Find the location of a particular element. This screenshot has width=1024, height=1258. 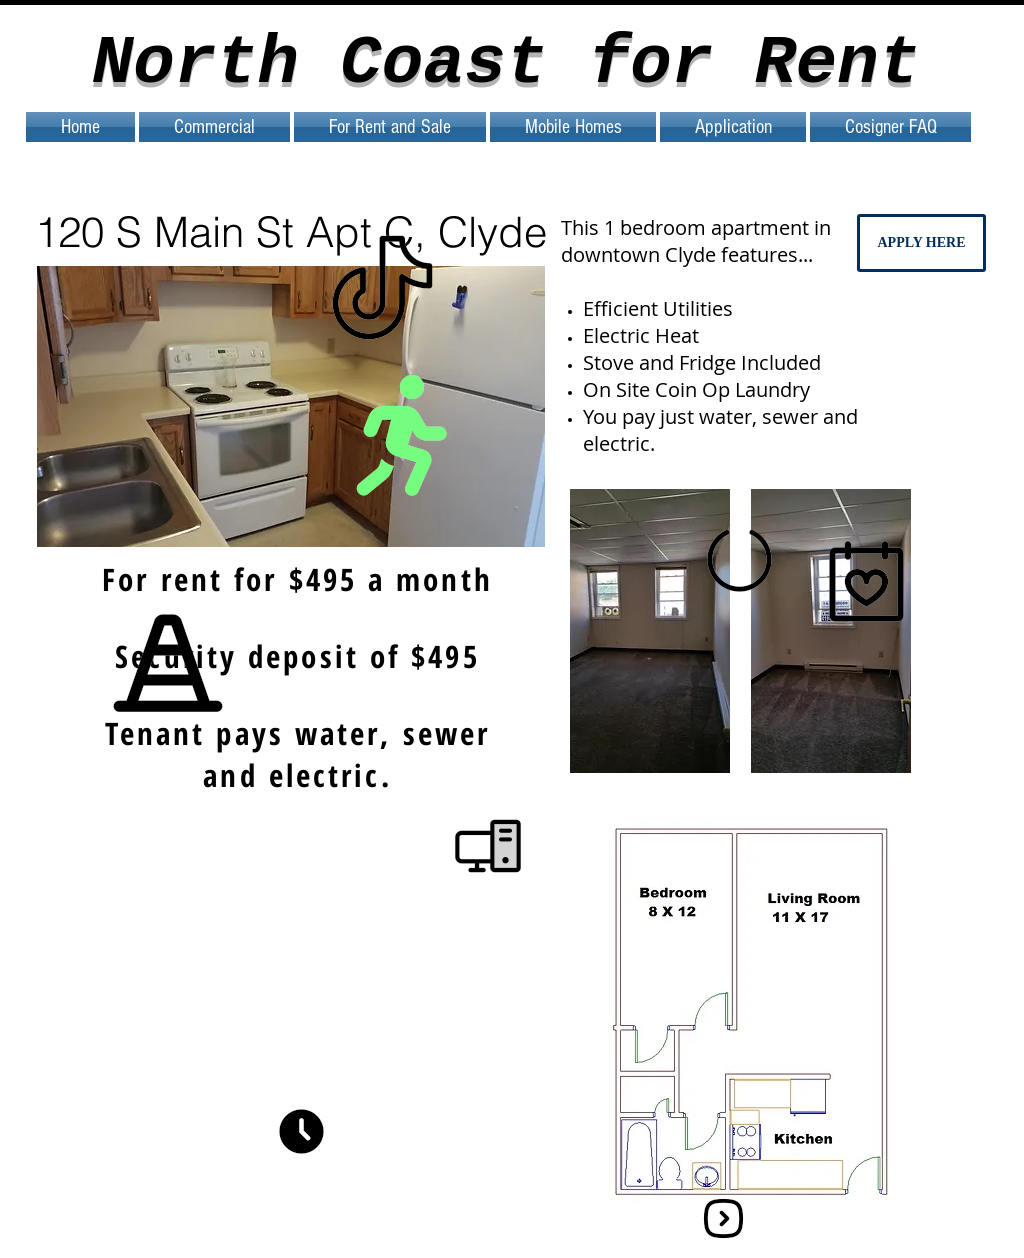

navigate to the next item or page is located at coordinates (723, 1218).